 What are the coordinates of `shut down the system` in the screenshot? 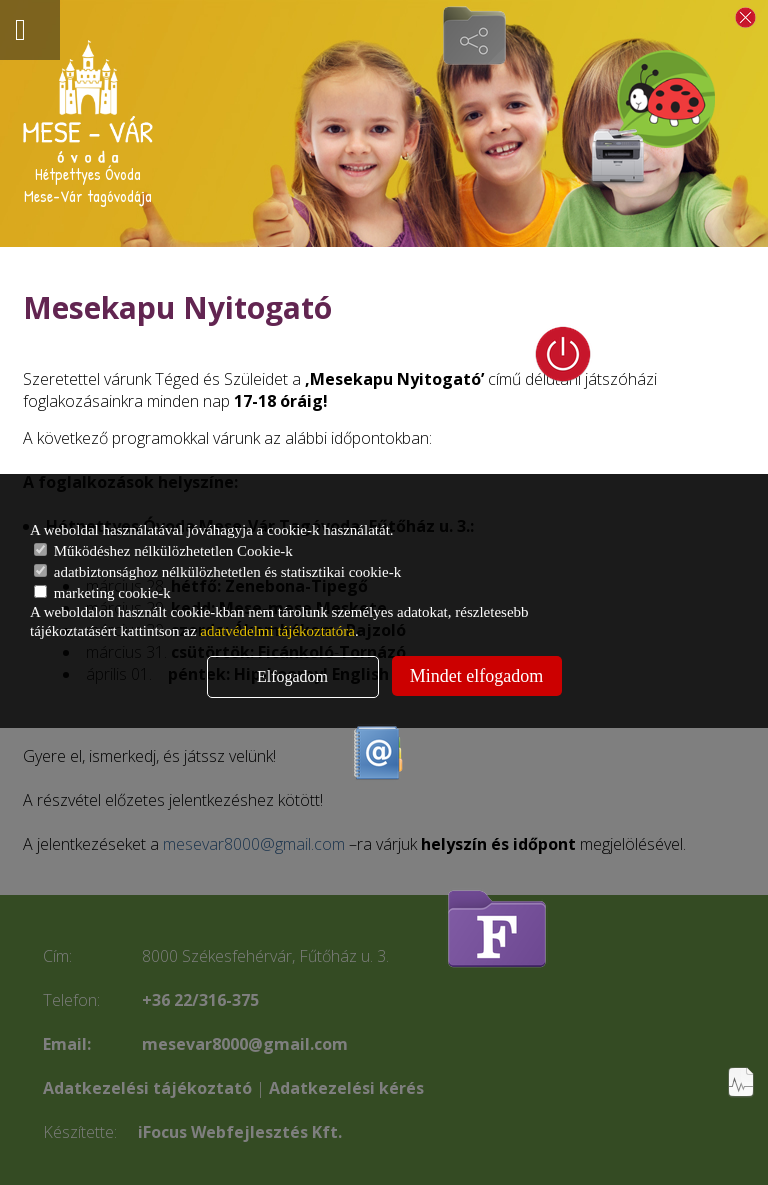 It's located at (563, 354).